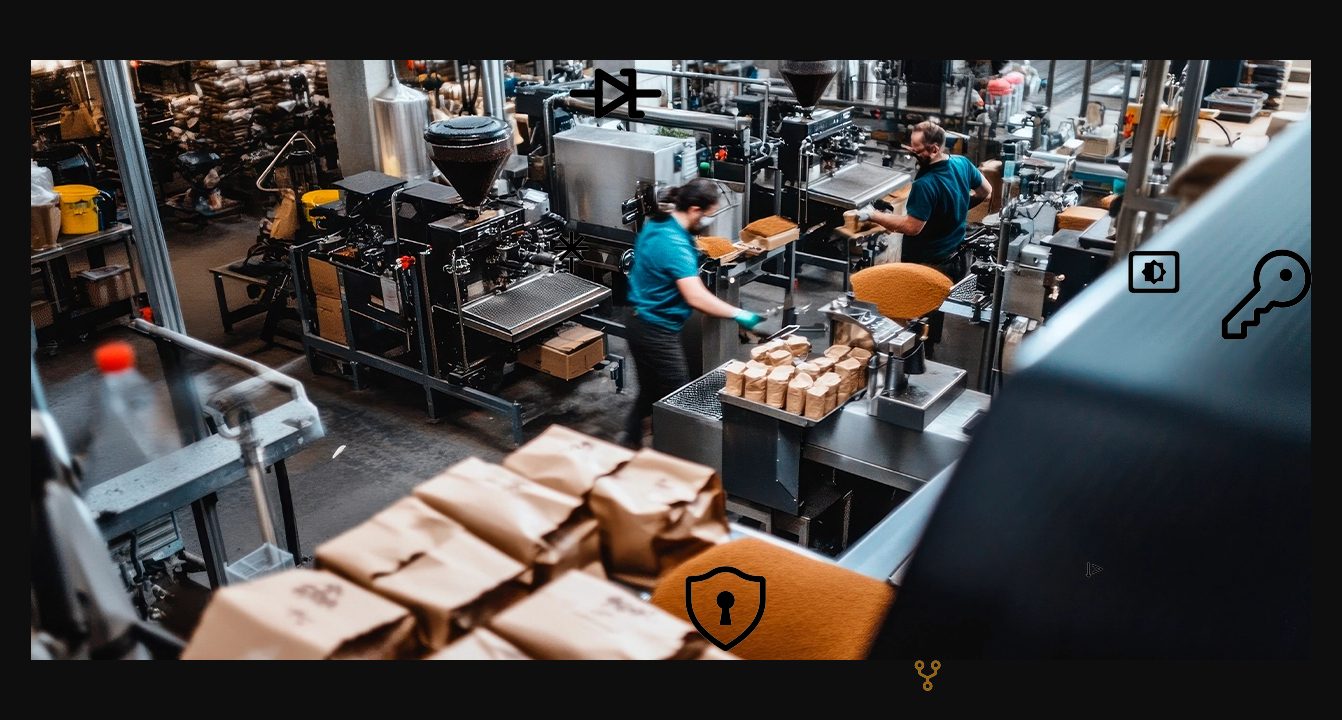 Image resolution: width=1342 pixels, height=720 pixels. Describe the element at coordinates (571, 252) in the screenshot. I see `link to linktree profile` at that location.